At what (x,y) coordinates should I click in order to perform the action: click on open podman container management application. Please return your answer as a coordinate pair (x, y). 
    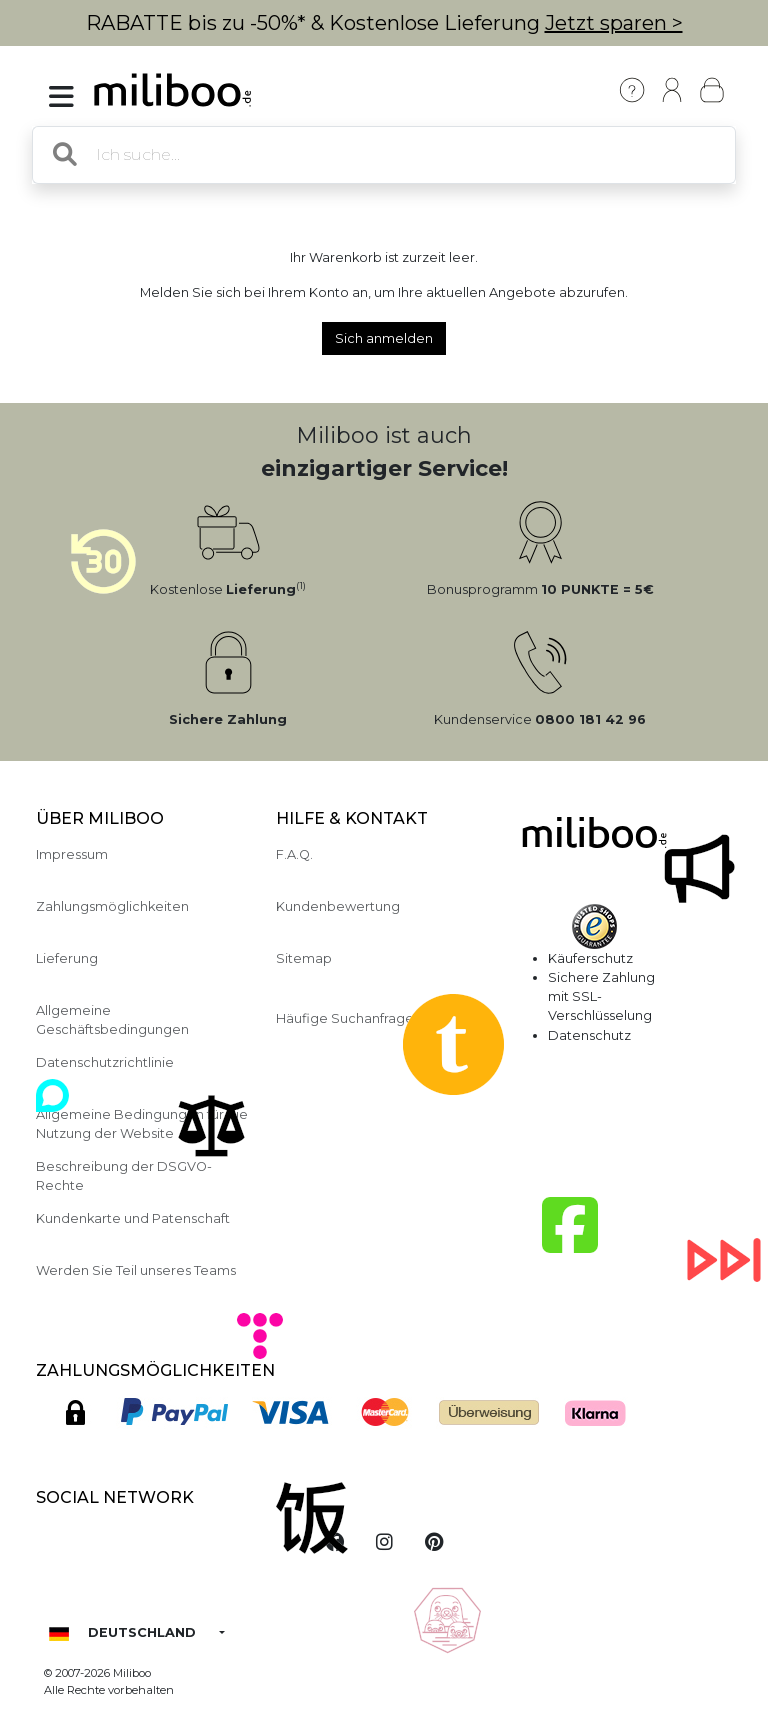
    Looking at the image, I should click on (447, 1620).